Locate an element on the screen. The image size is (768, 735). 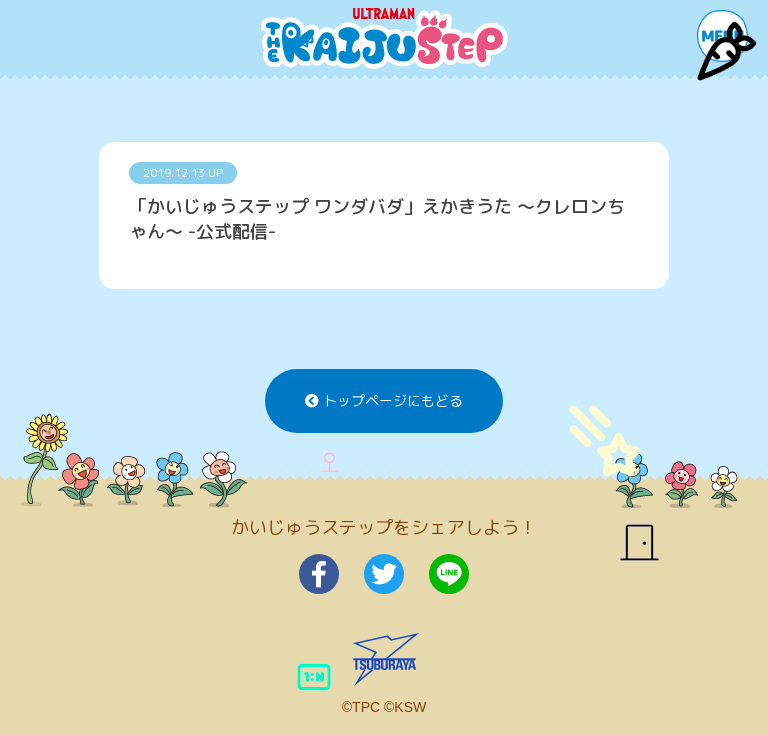
indicates a trending or rising item is located at coordinates (605, 441).